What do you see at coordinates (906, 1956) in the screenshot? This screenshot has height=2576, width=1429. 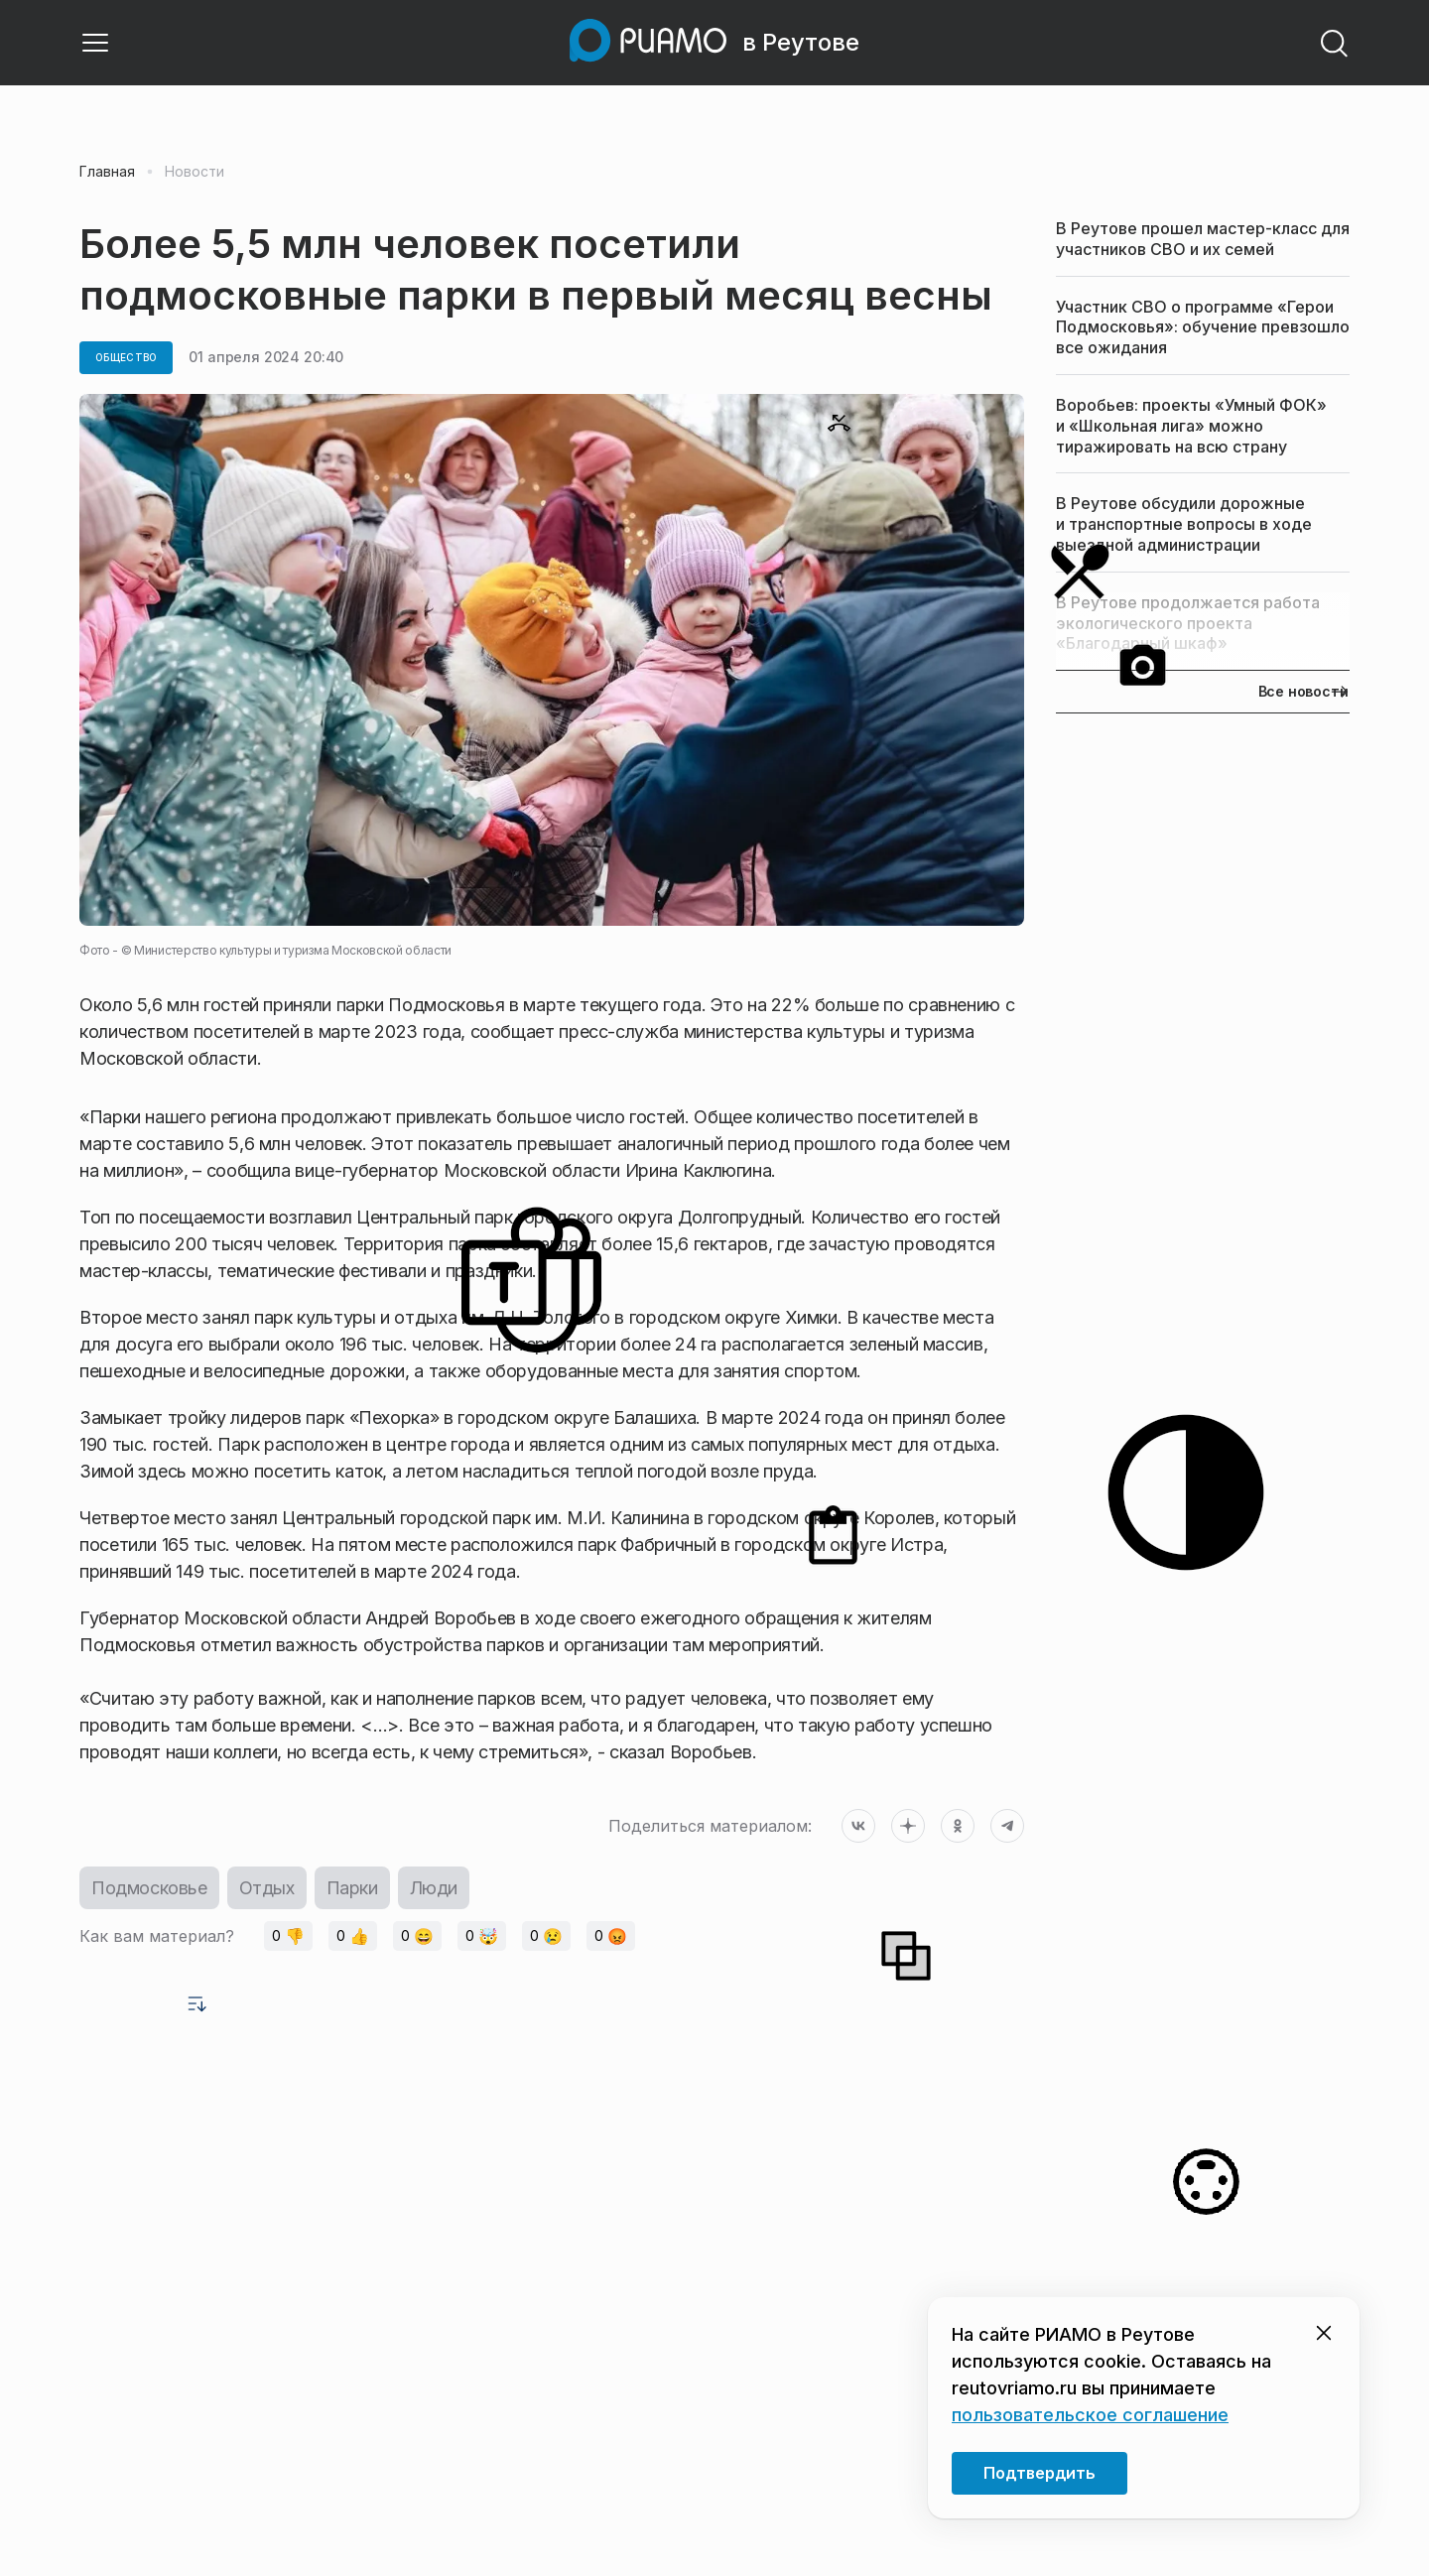 I see `exclude overlapping areas in a design tool` at bounding box center [906, 1956].